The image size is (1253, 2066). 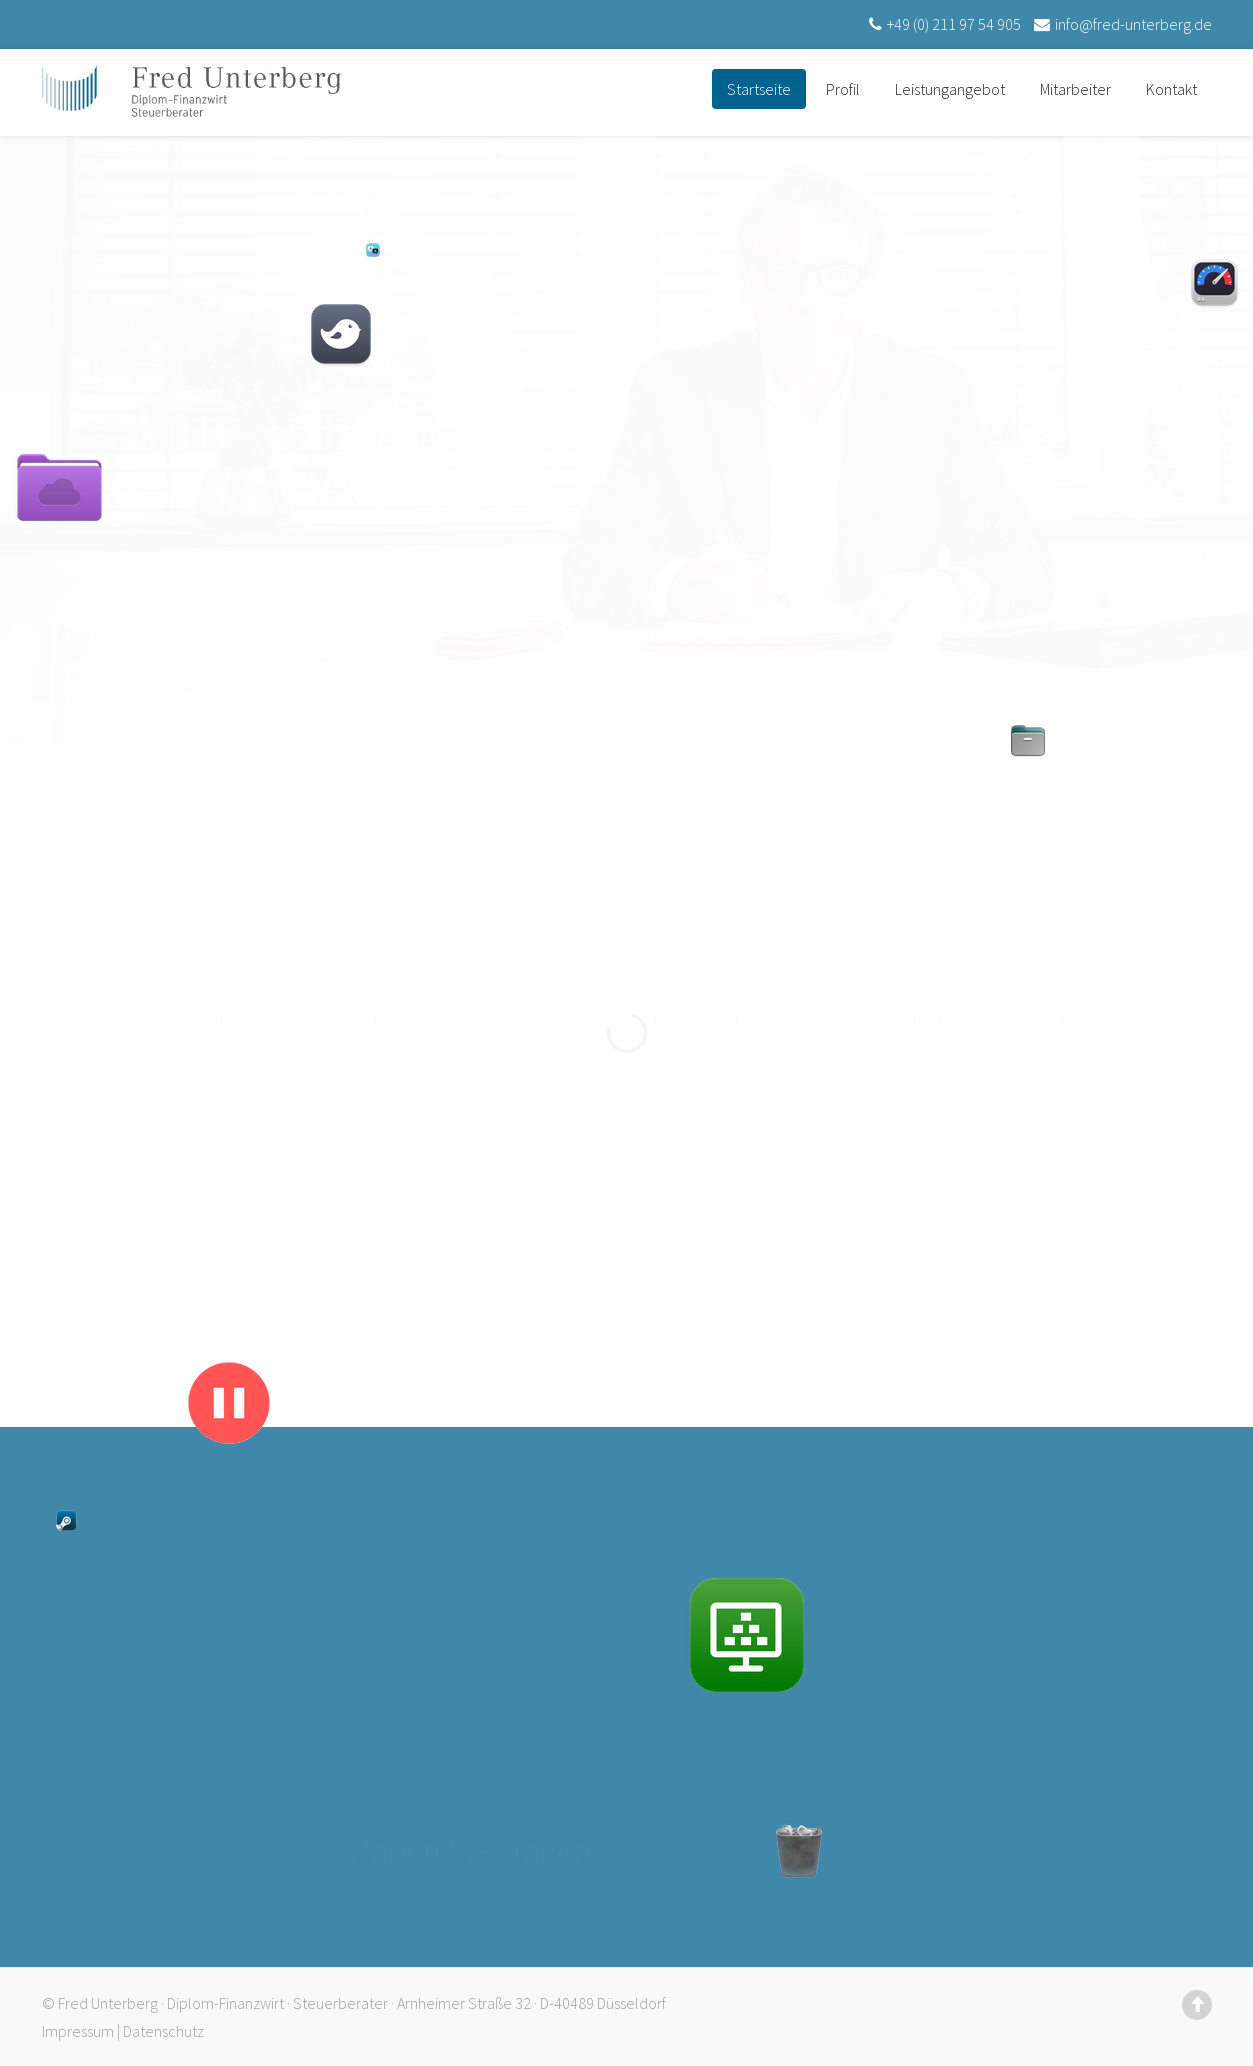 I want to click on launch the budgie desktop environment, so click(x=341, y=334).